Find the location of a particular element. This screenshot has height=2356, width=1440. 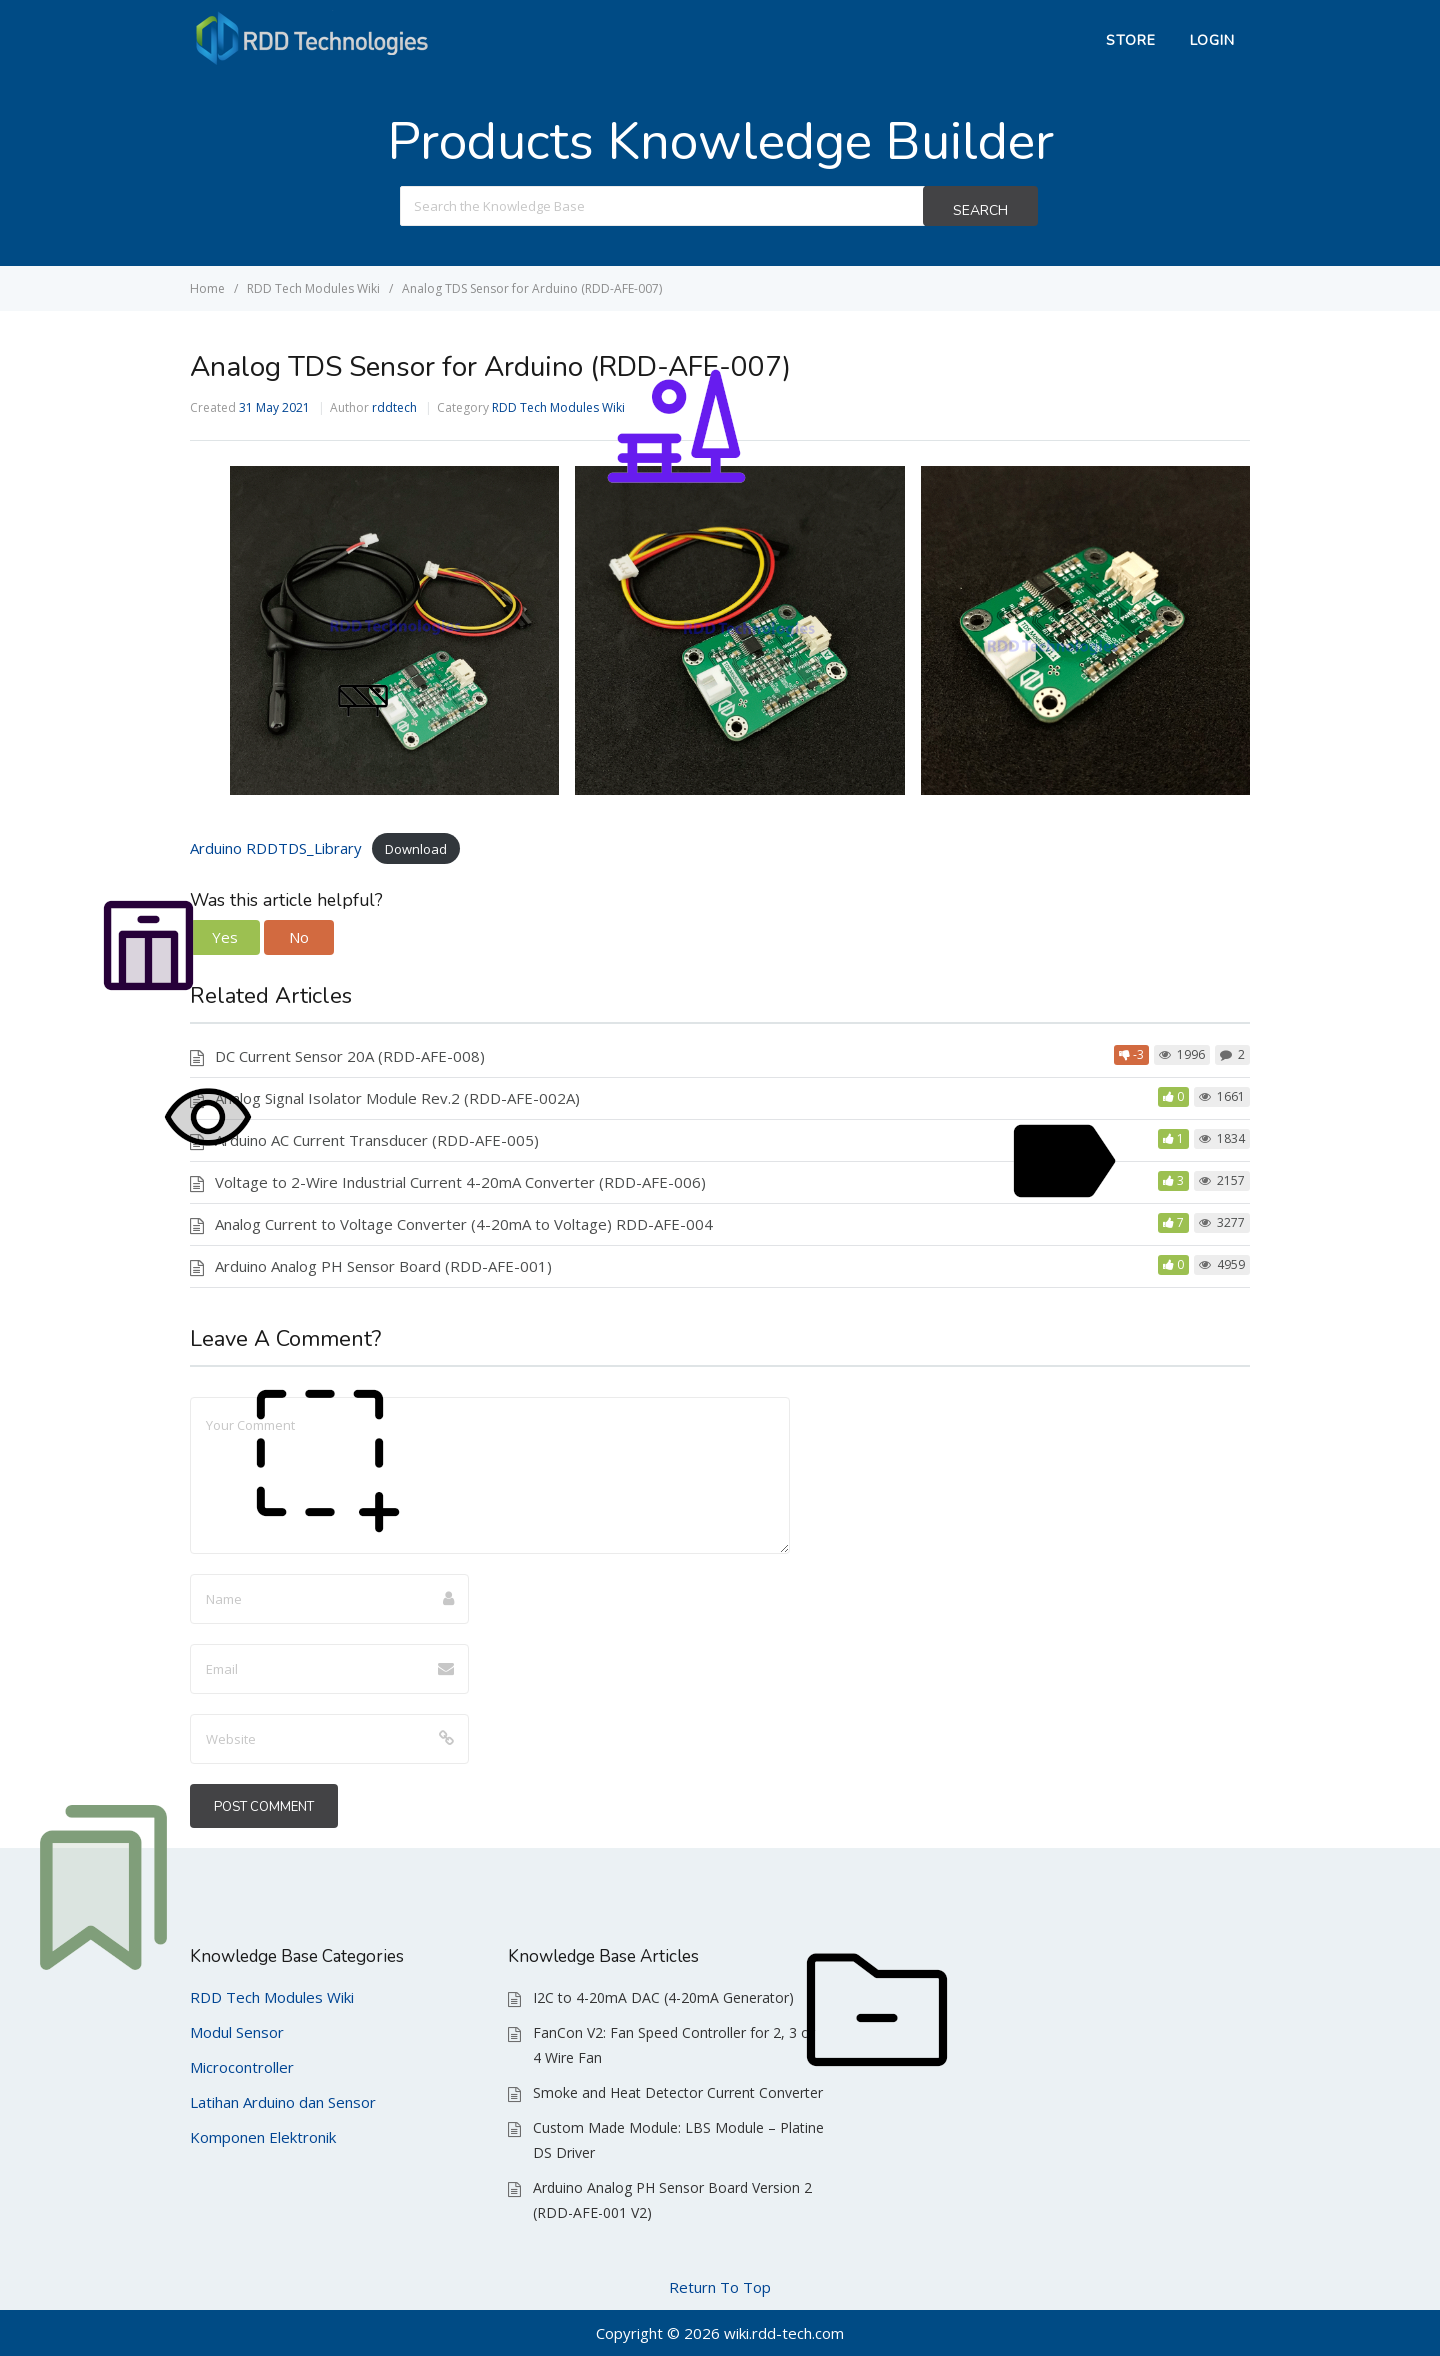

view or preview content is located at coordinates (208, 1117).